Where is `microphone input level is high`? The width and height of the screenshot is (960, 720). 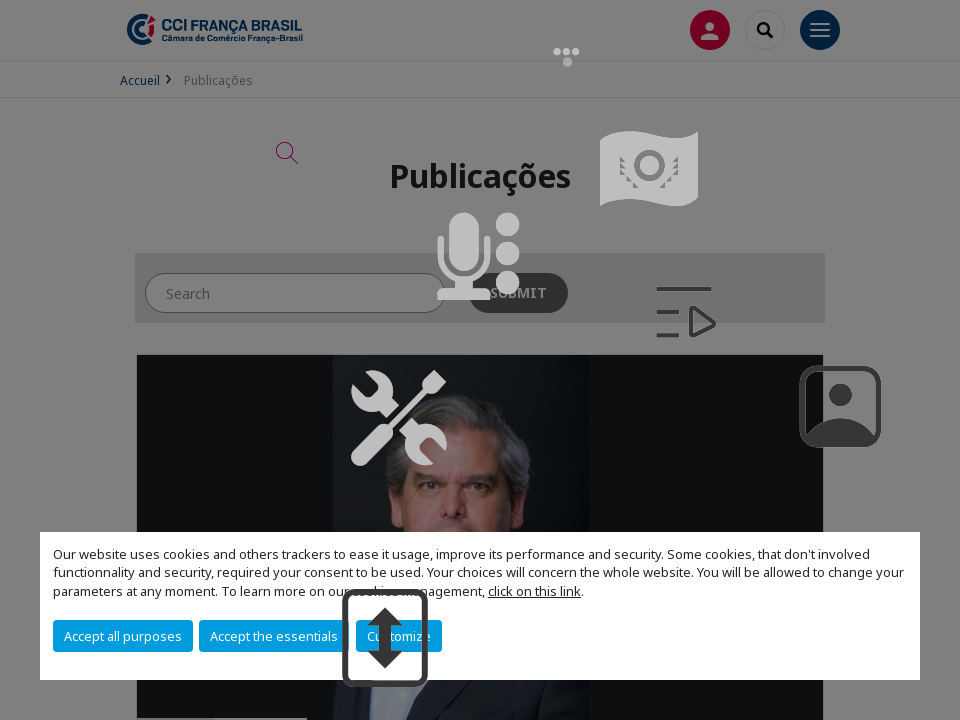 microphone input level is high is located at coordinates (478, 253).